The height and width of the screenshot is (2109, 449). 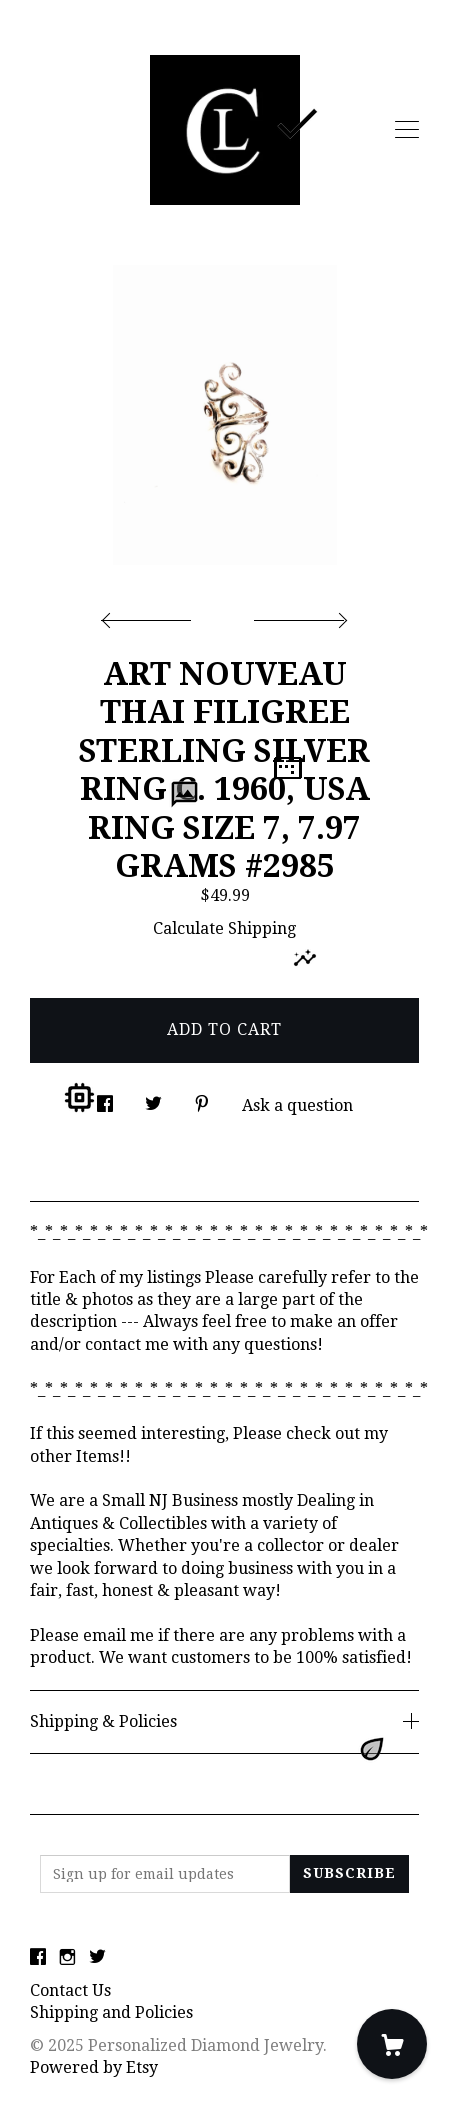 I want to click on view device memory or RAM usage, so click(x=79, y=1097).